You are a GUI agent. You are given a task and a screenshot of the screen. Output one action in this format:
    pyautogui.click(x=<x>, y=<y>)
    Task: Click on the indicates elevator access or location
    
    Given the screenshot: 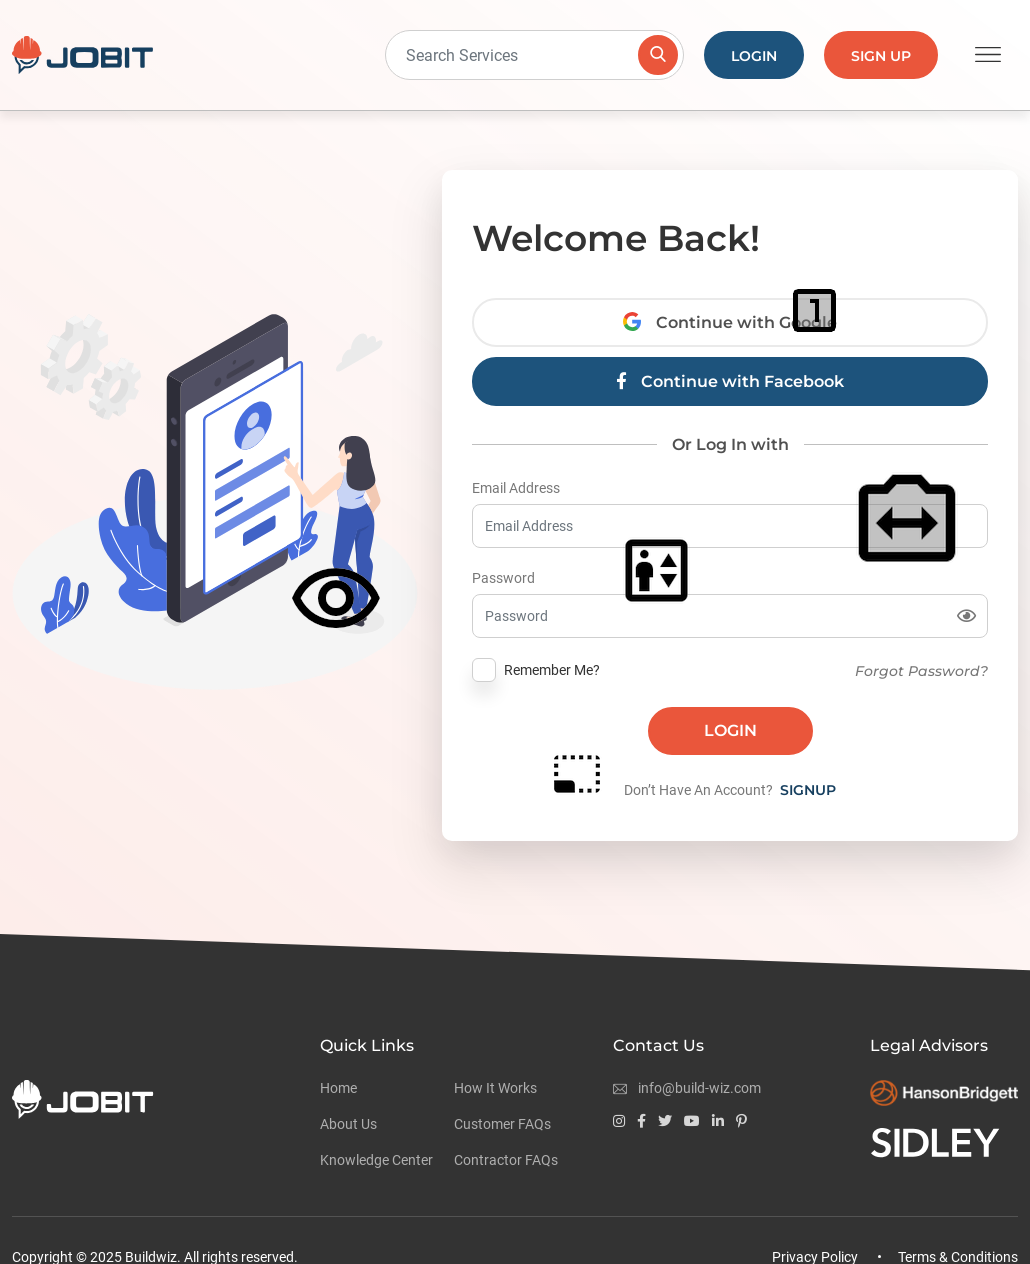 What is the action you would take?
    pyautogui.click(x=656, y=570)
    